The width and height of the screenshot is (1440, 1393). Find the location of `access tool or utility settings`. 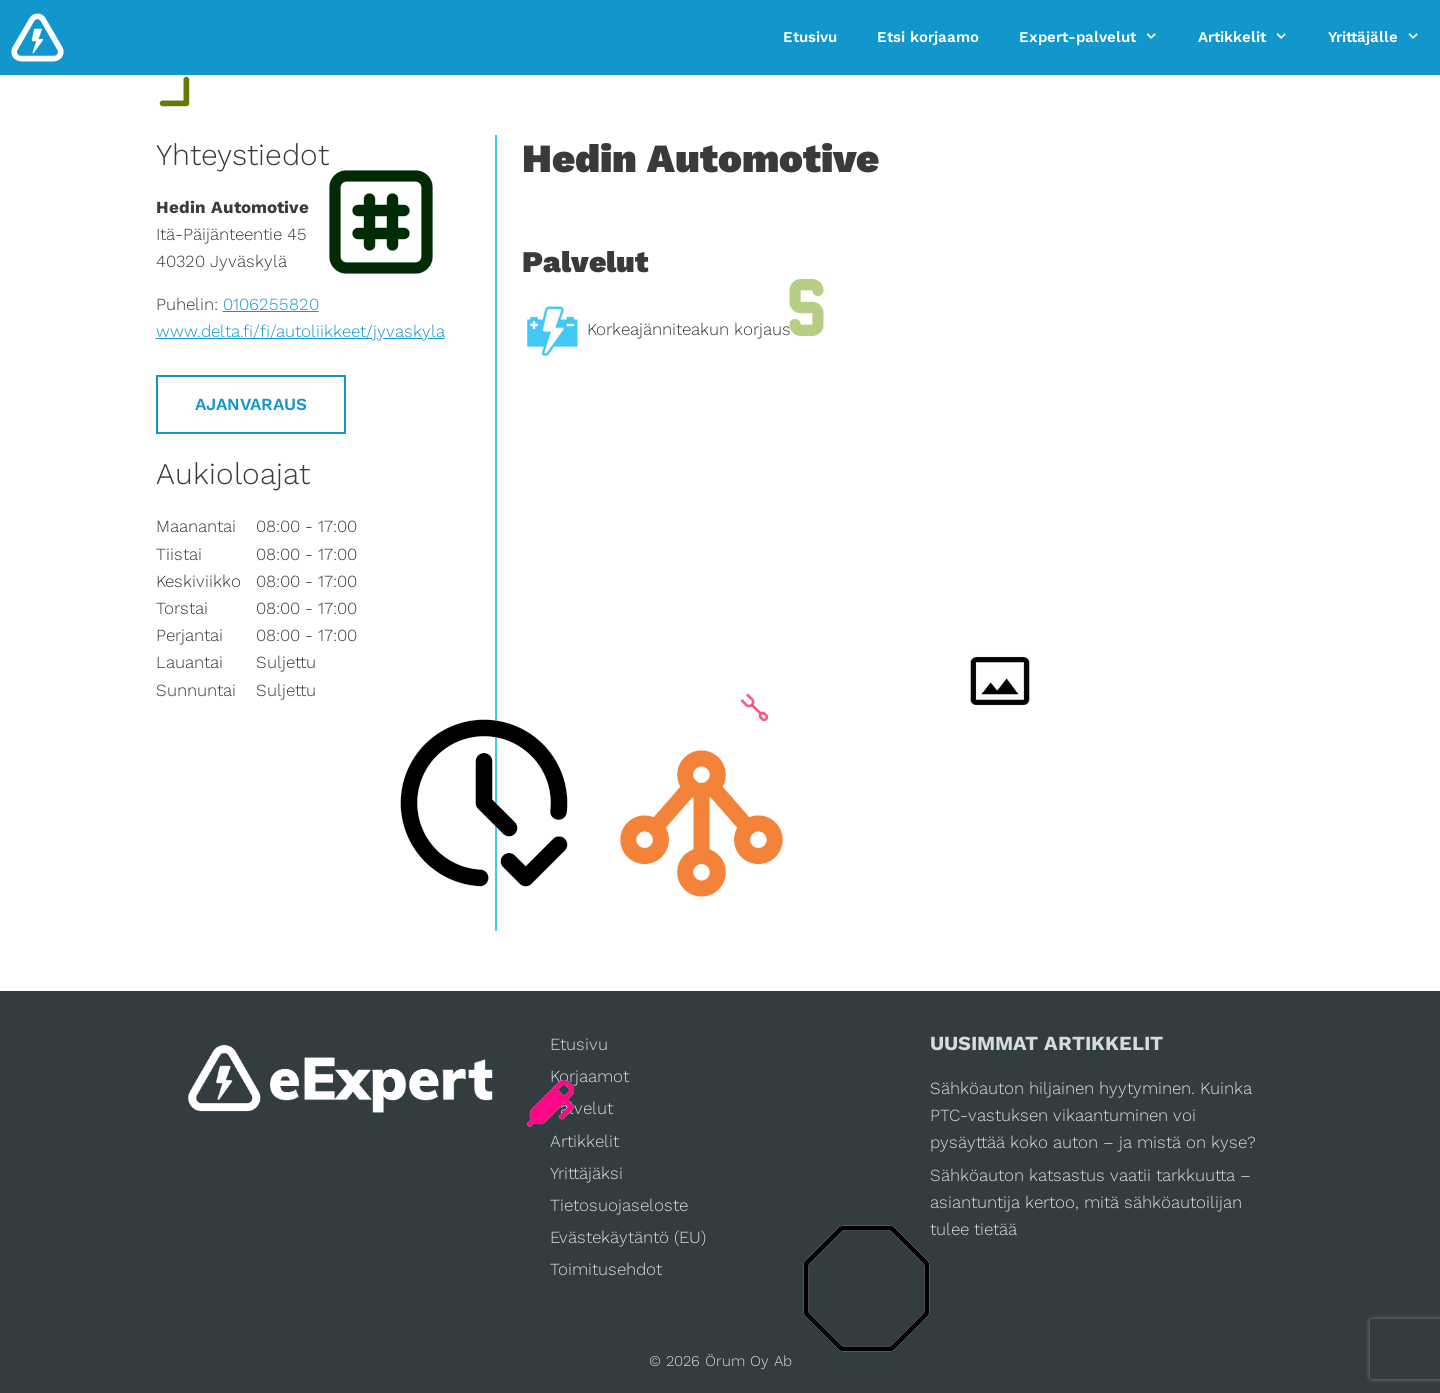

access tool or utility settings is located at coordinates (754, 707).